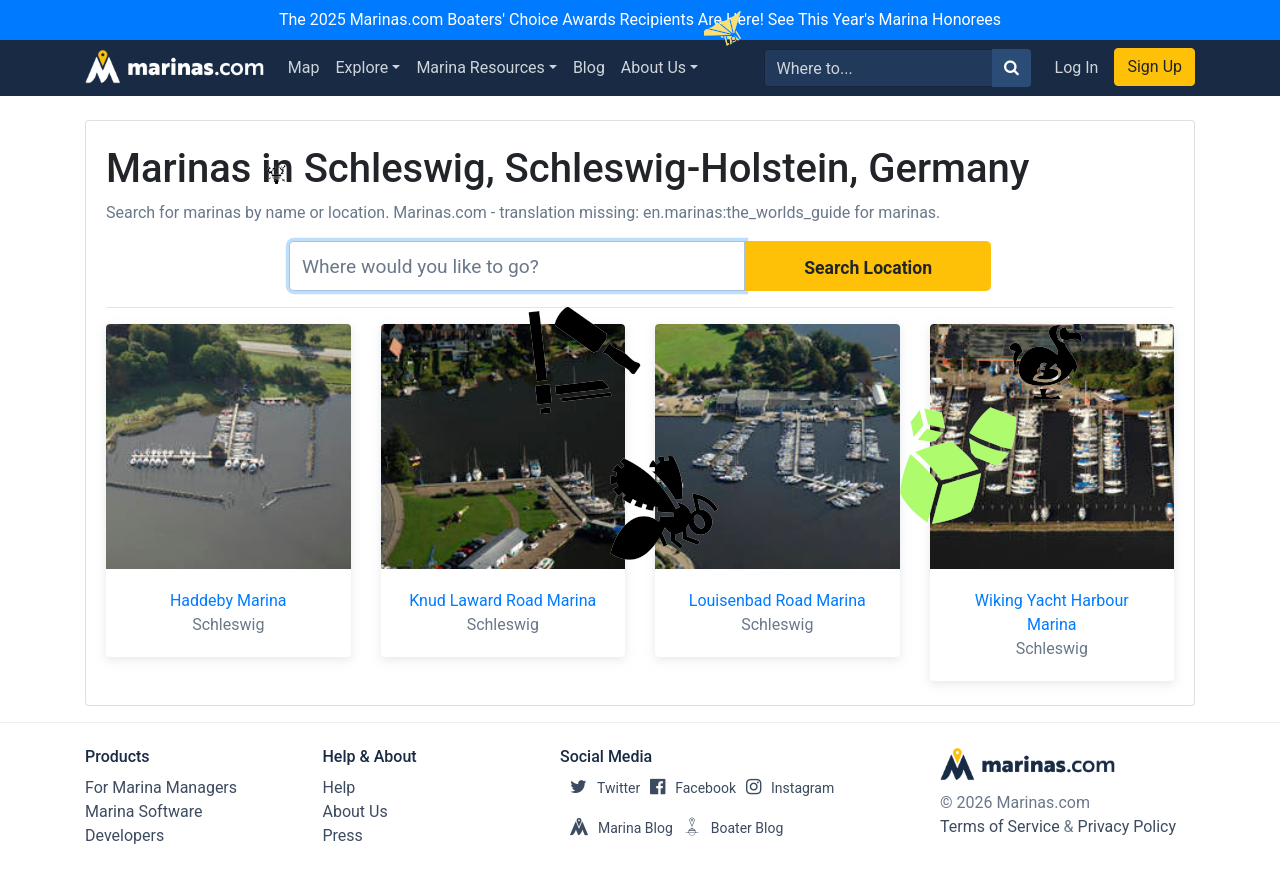 Image resolution: width=1280 pixels, height=872 pixels. Describe the element at coordinates (664, 510) in the screenshot. I see `indicates bee-related content or honey products` at that location.